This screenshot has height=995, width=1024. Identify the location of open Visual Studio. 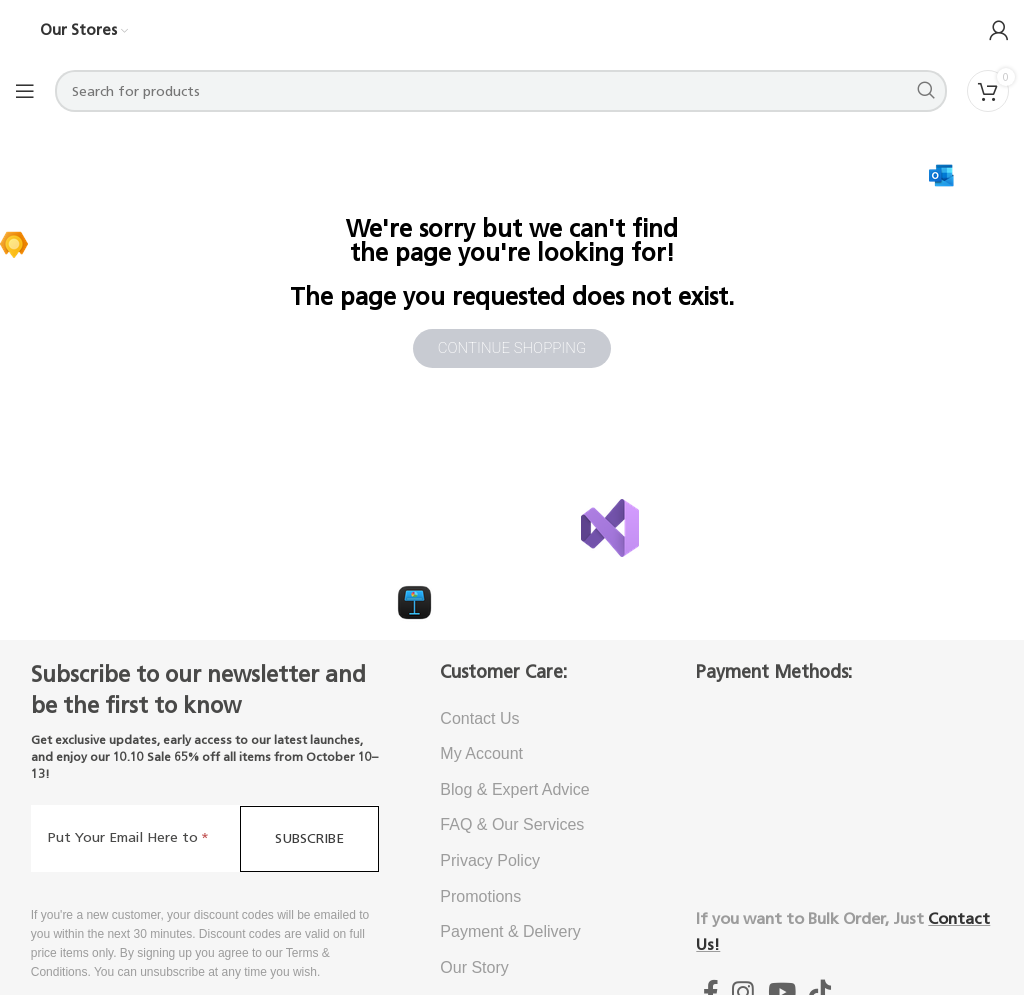
(610, 528).